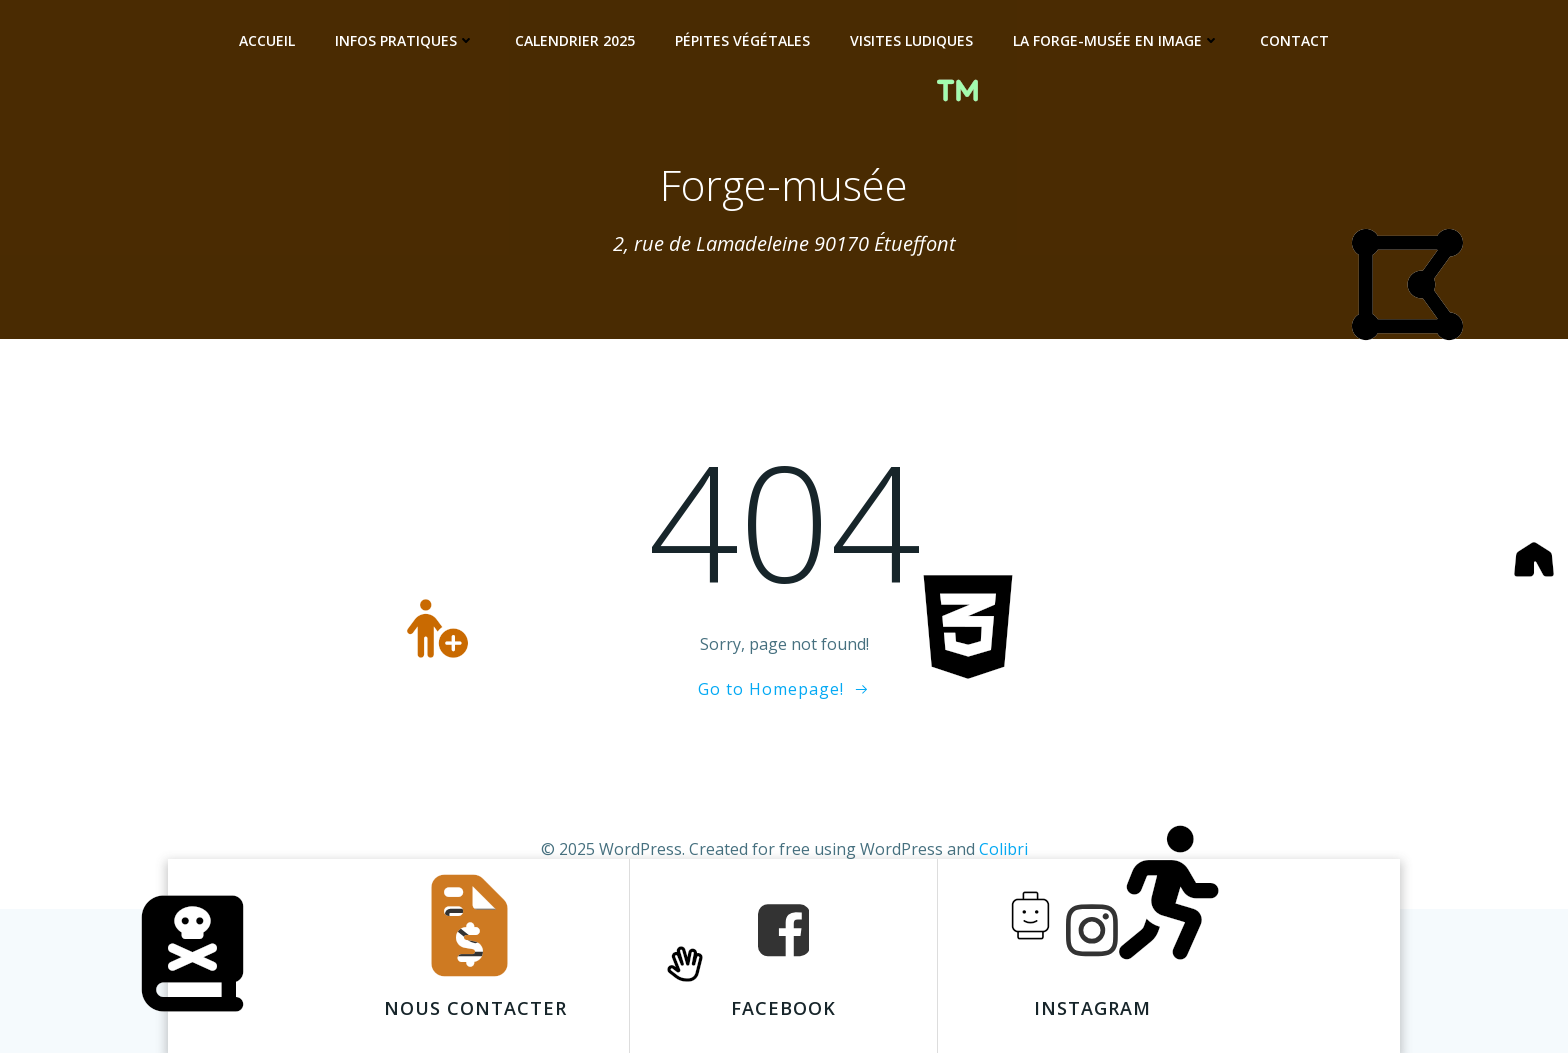  What do you see at coordinates (1534, 559) in the screenshot?
I see `access camping or outdoor activity information` at bounding box center [1534, 559].